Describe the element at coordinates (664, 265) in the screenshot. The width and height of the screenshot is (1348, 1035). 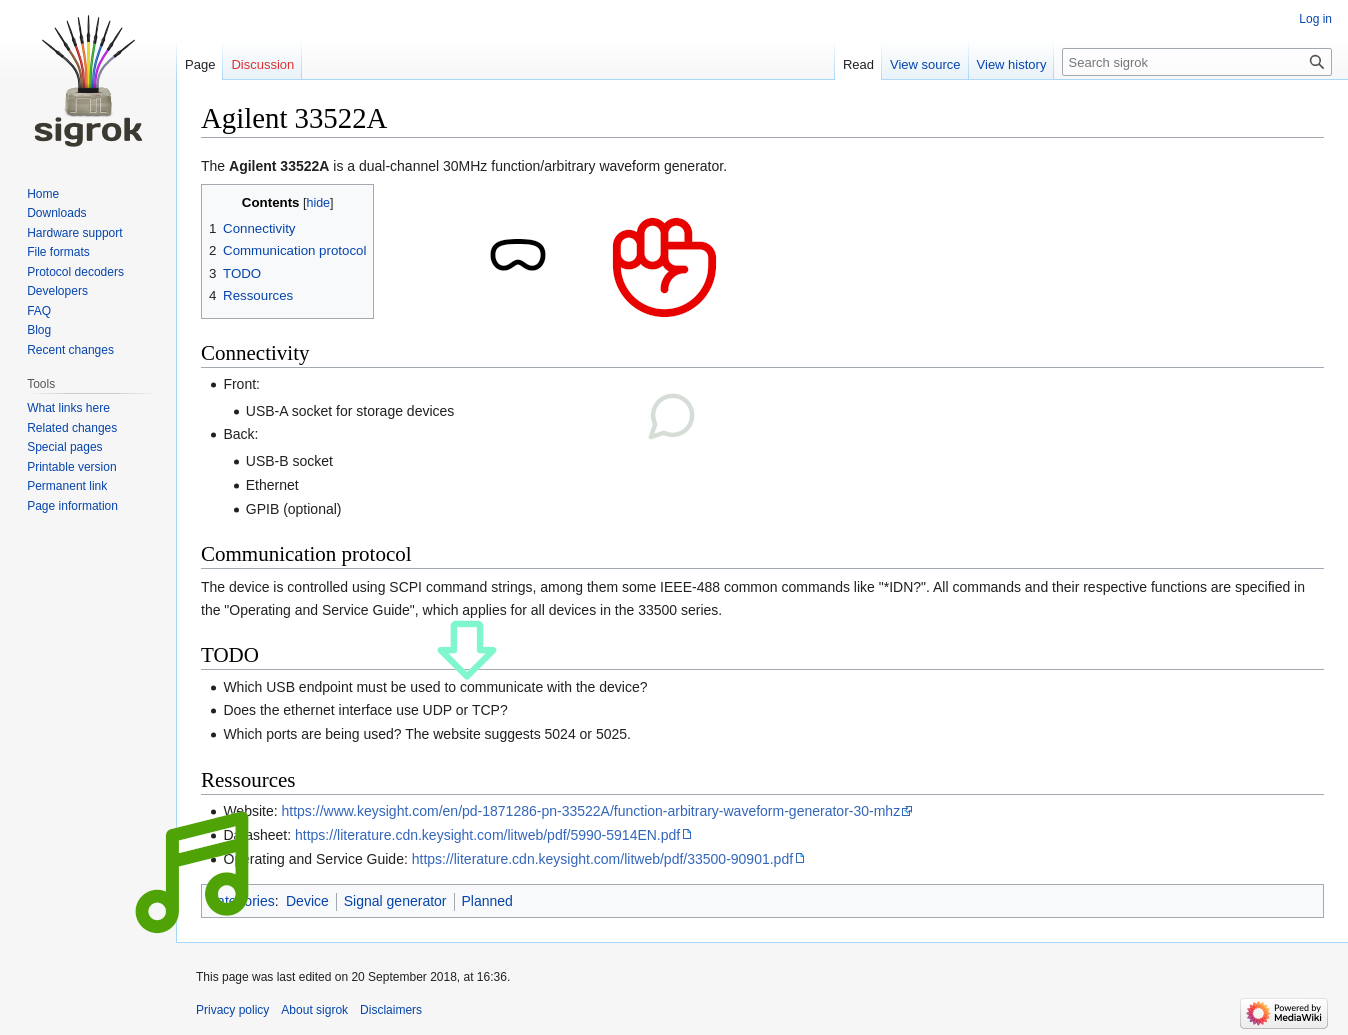
I see `show solidarity or support` at that location.